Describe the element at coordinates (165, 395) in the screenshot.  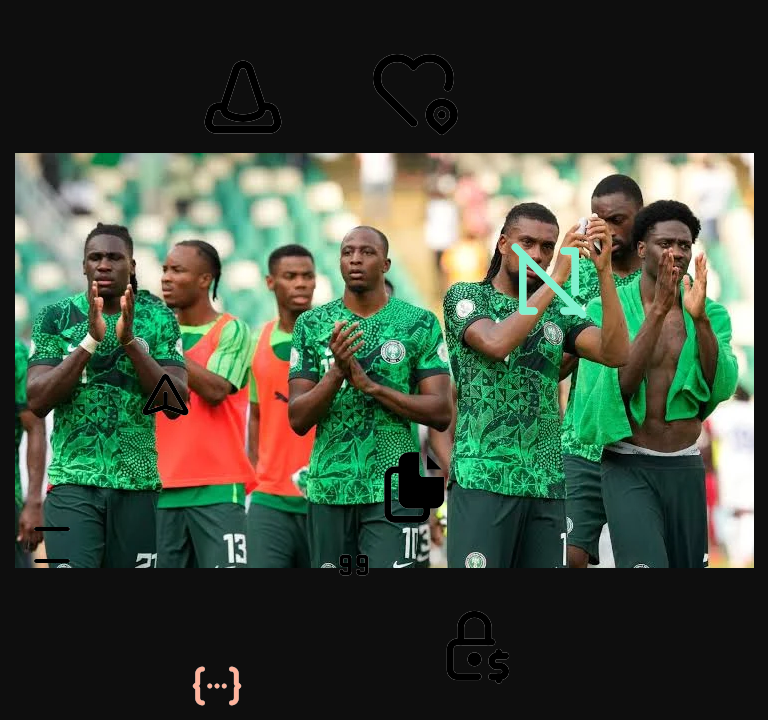
I see `send a message or email` at that location.